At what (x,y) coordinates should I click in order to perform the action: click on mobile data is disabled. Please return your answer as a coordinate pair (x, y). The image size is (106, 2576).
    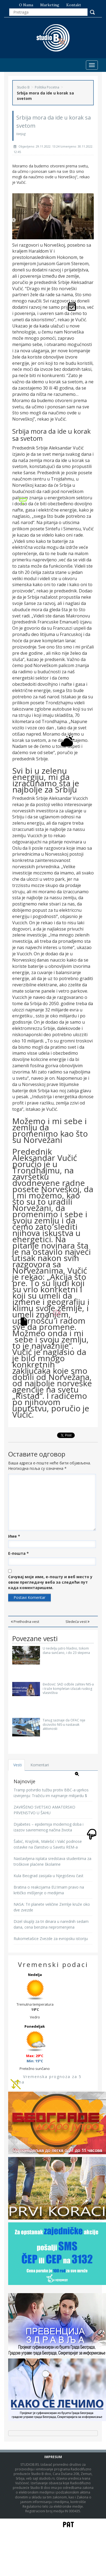
    Looking at the image, I should click on (15, 2084).